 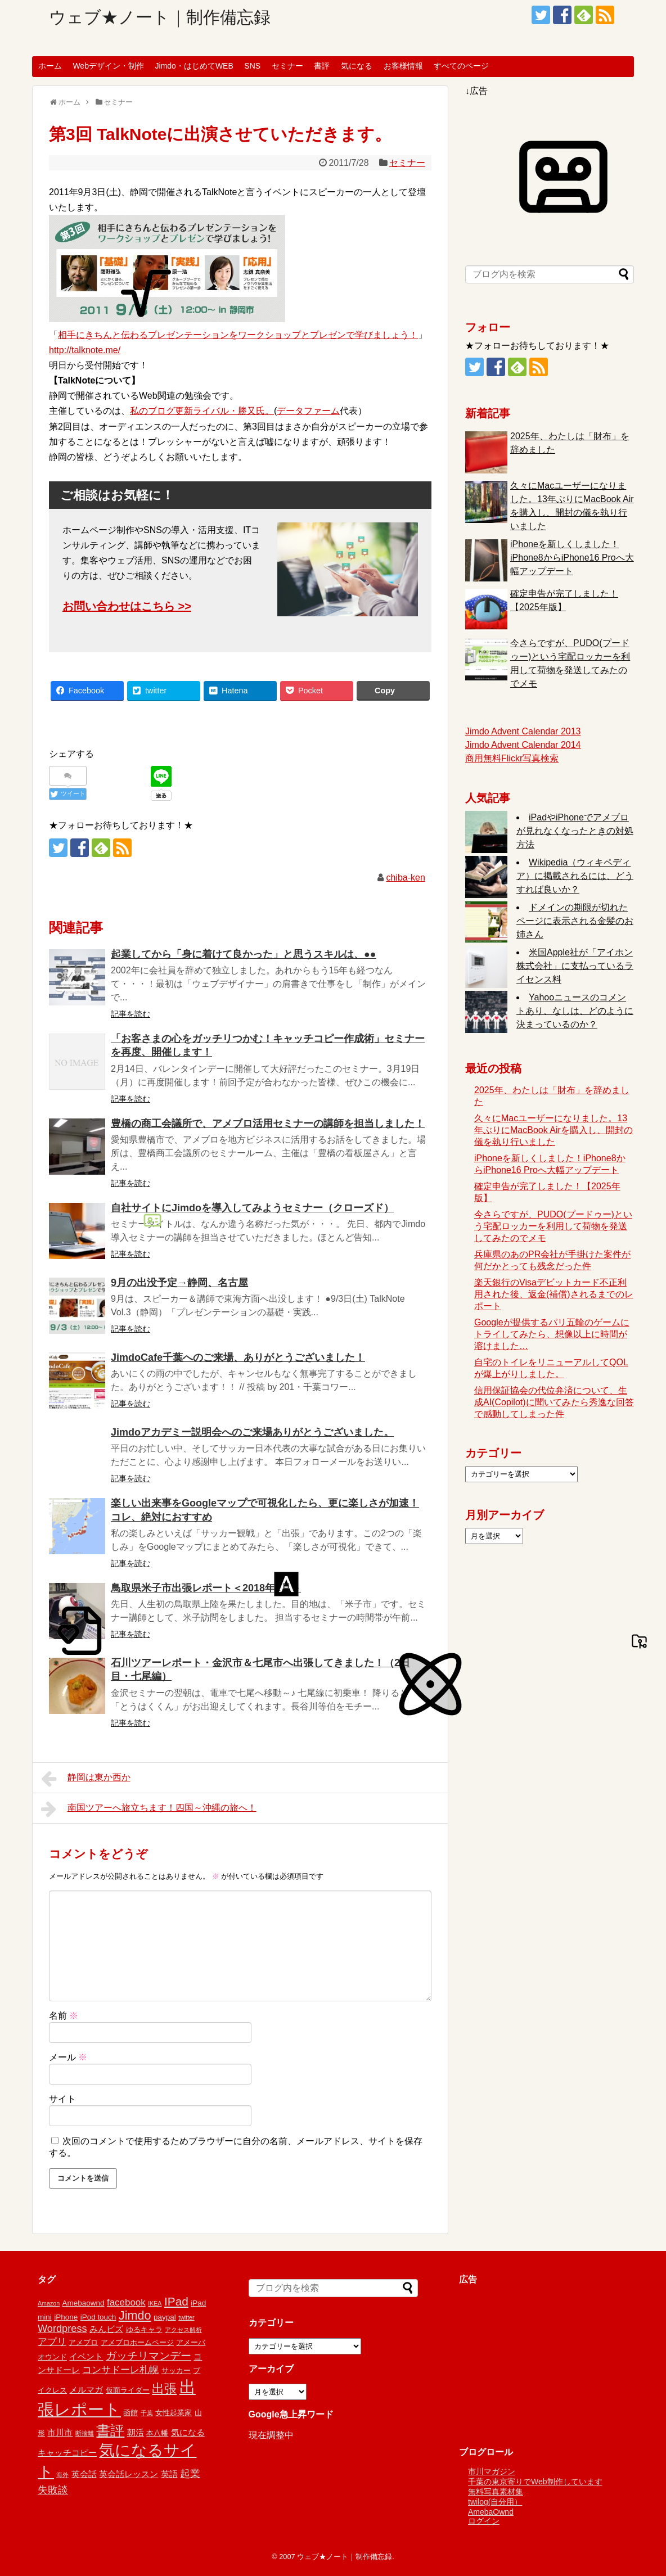 I want to click on download or install a new font, so click(x=286, y=1584).